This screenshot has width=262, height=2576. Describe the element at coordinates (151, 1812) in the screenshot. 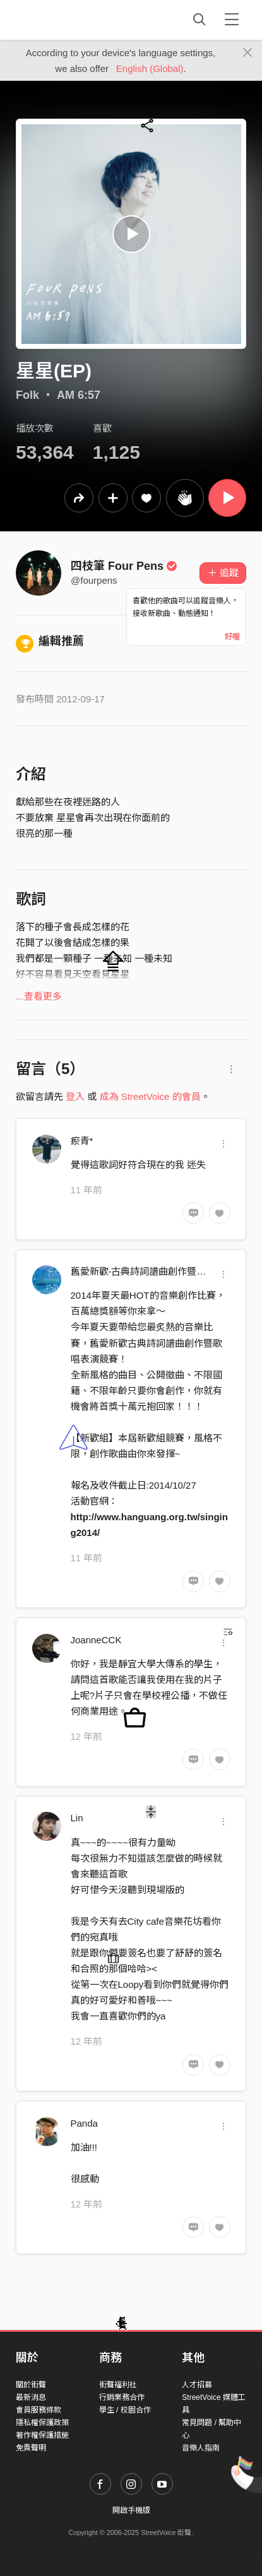

I see `collapse content vertically` at that location.